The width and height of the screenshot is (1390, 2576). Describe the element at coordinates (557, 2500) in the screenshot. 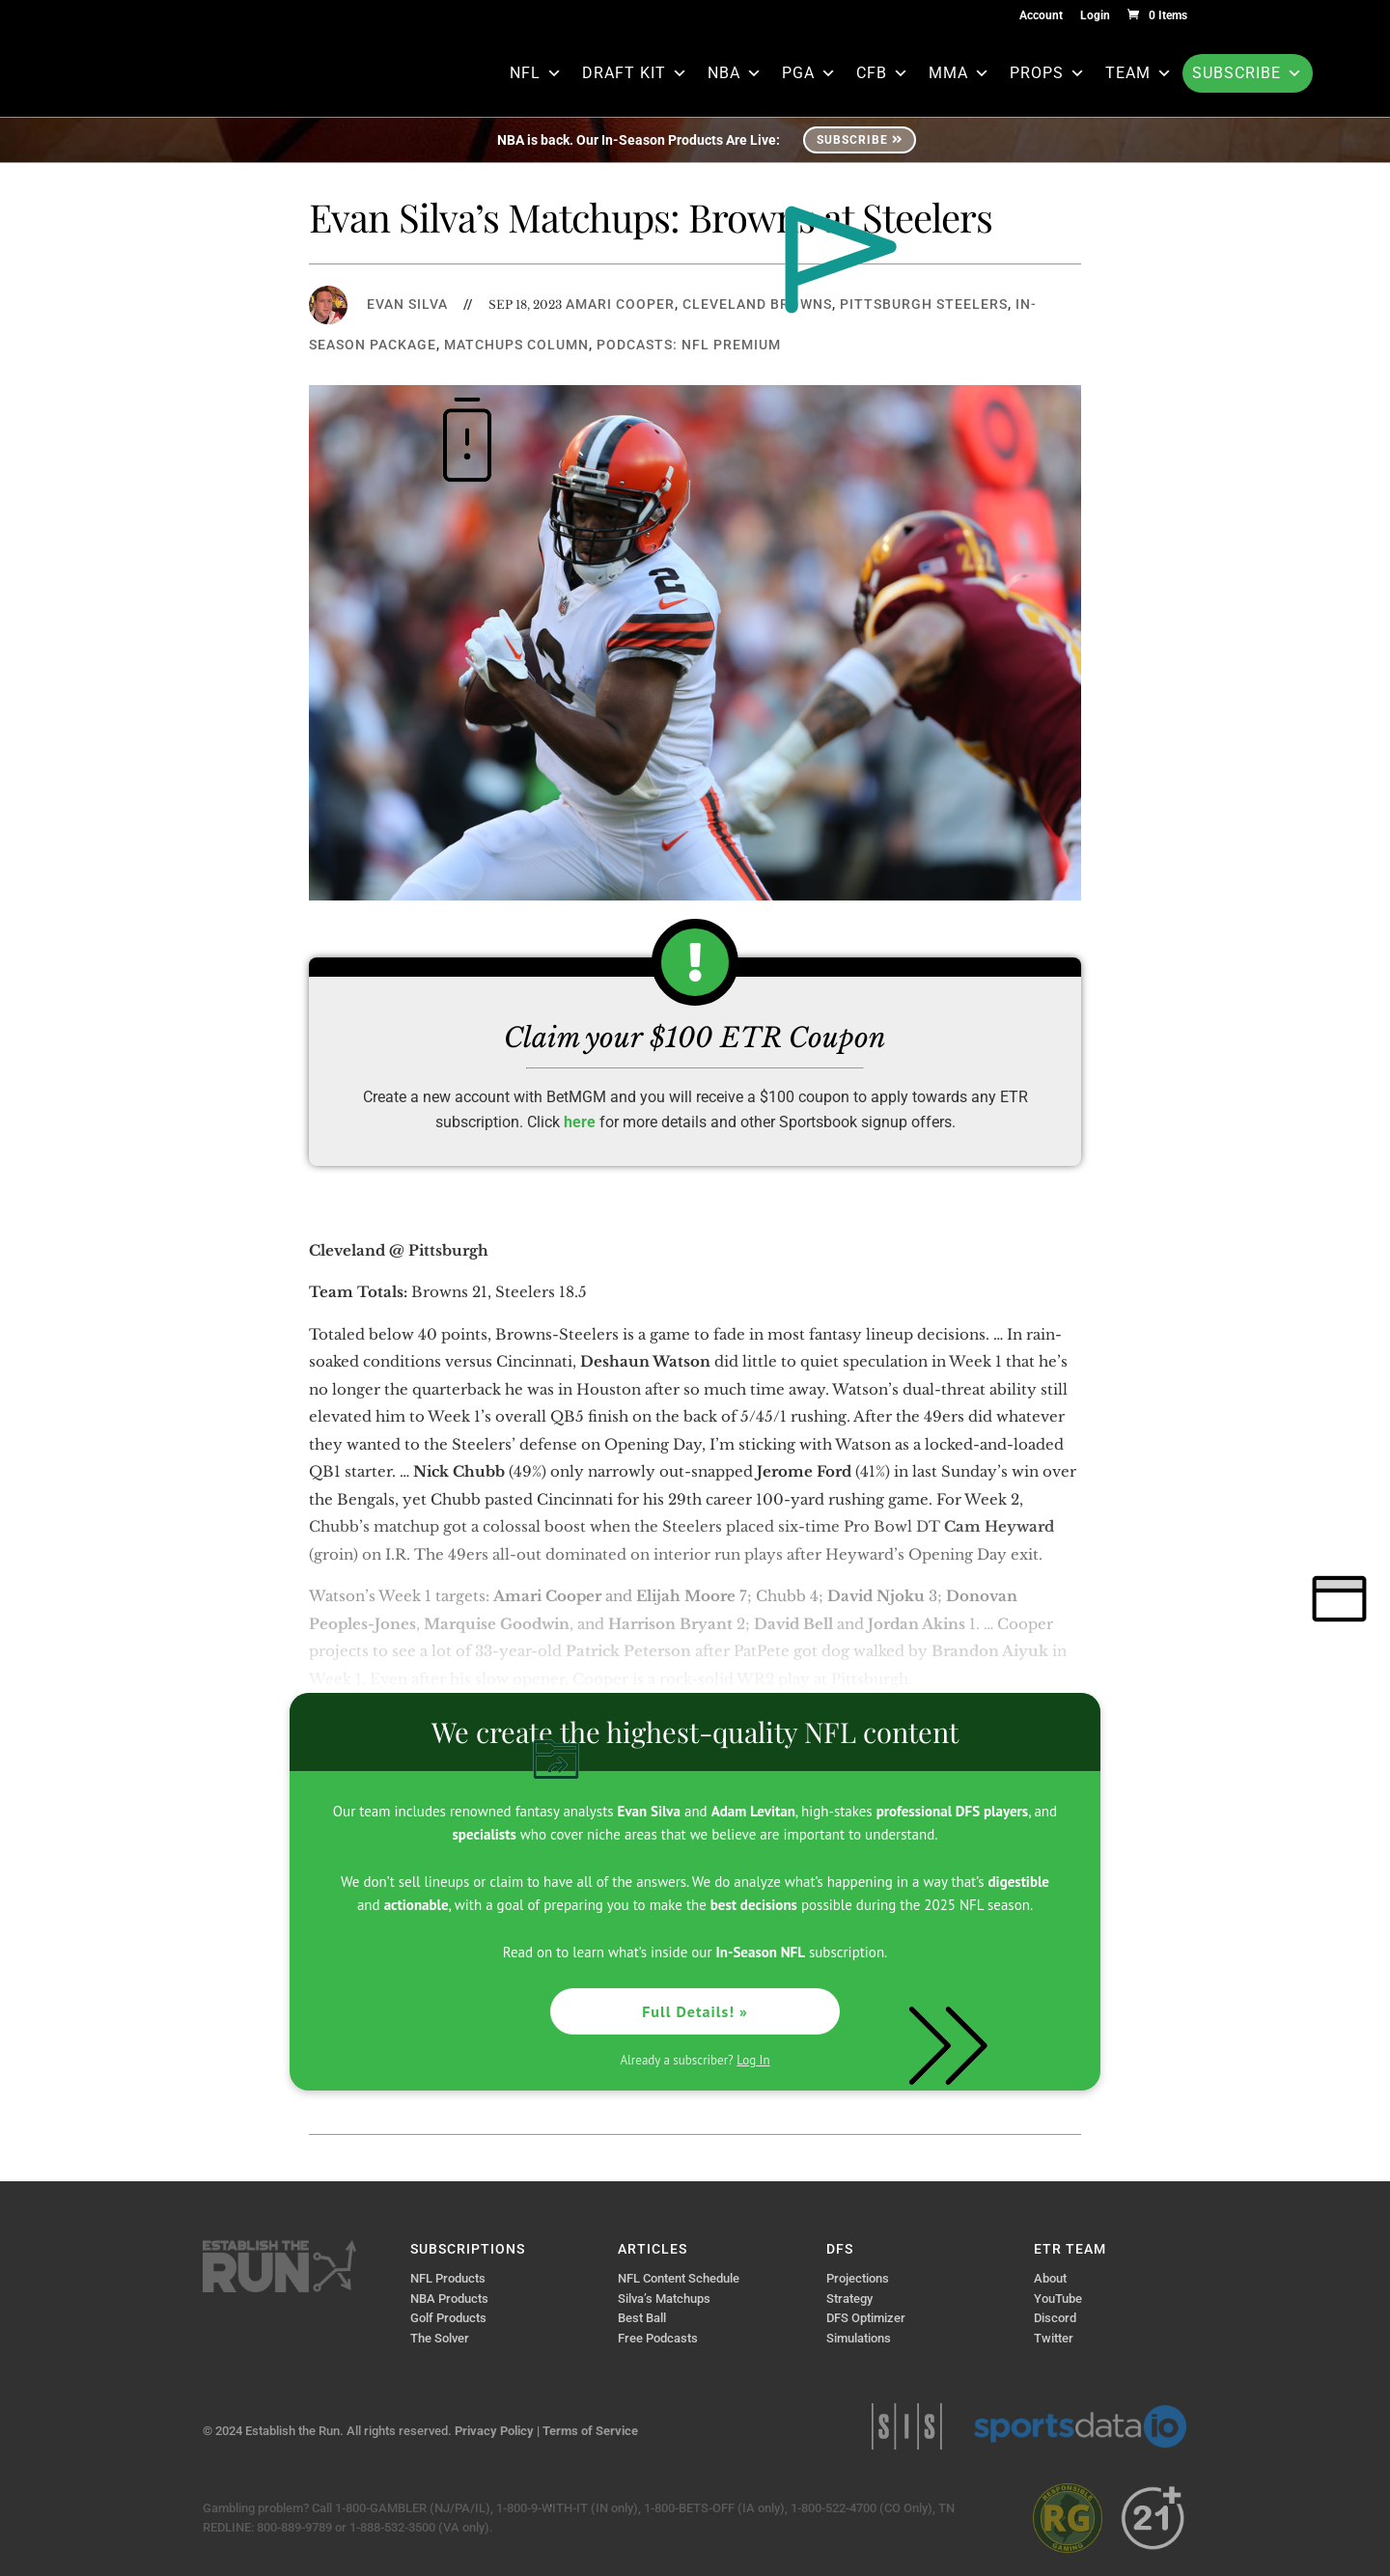

I see `indicates no cellular signal available` at that location.